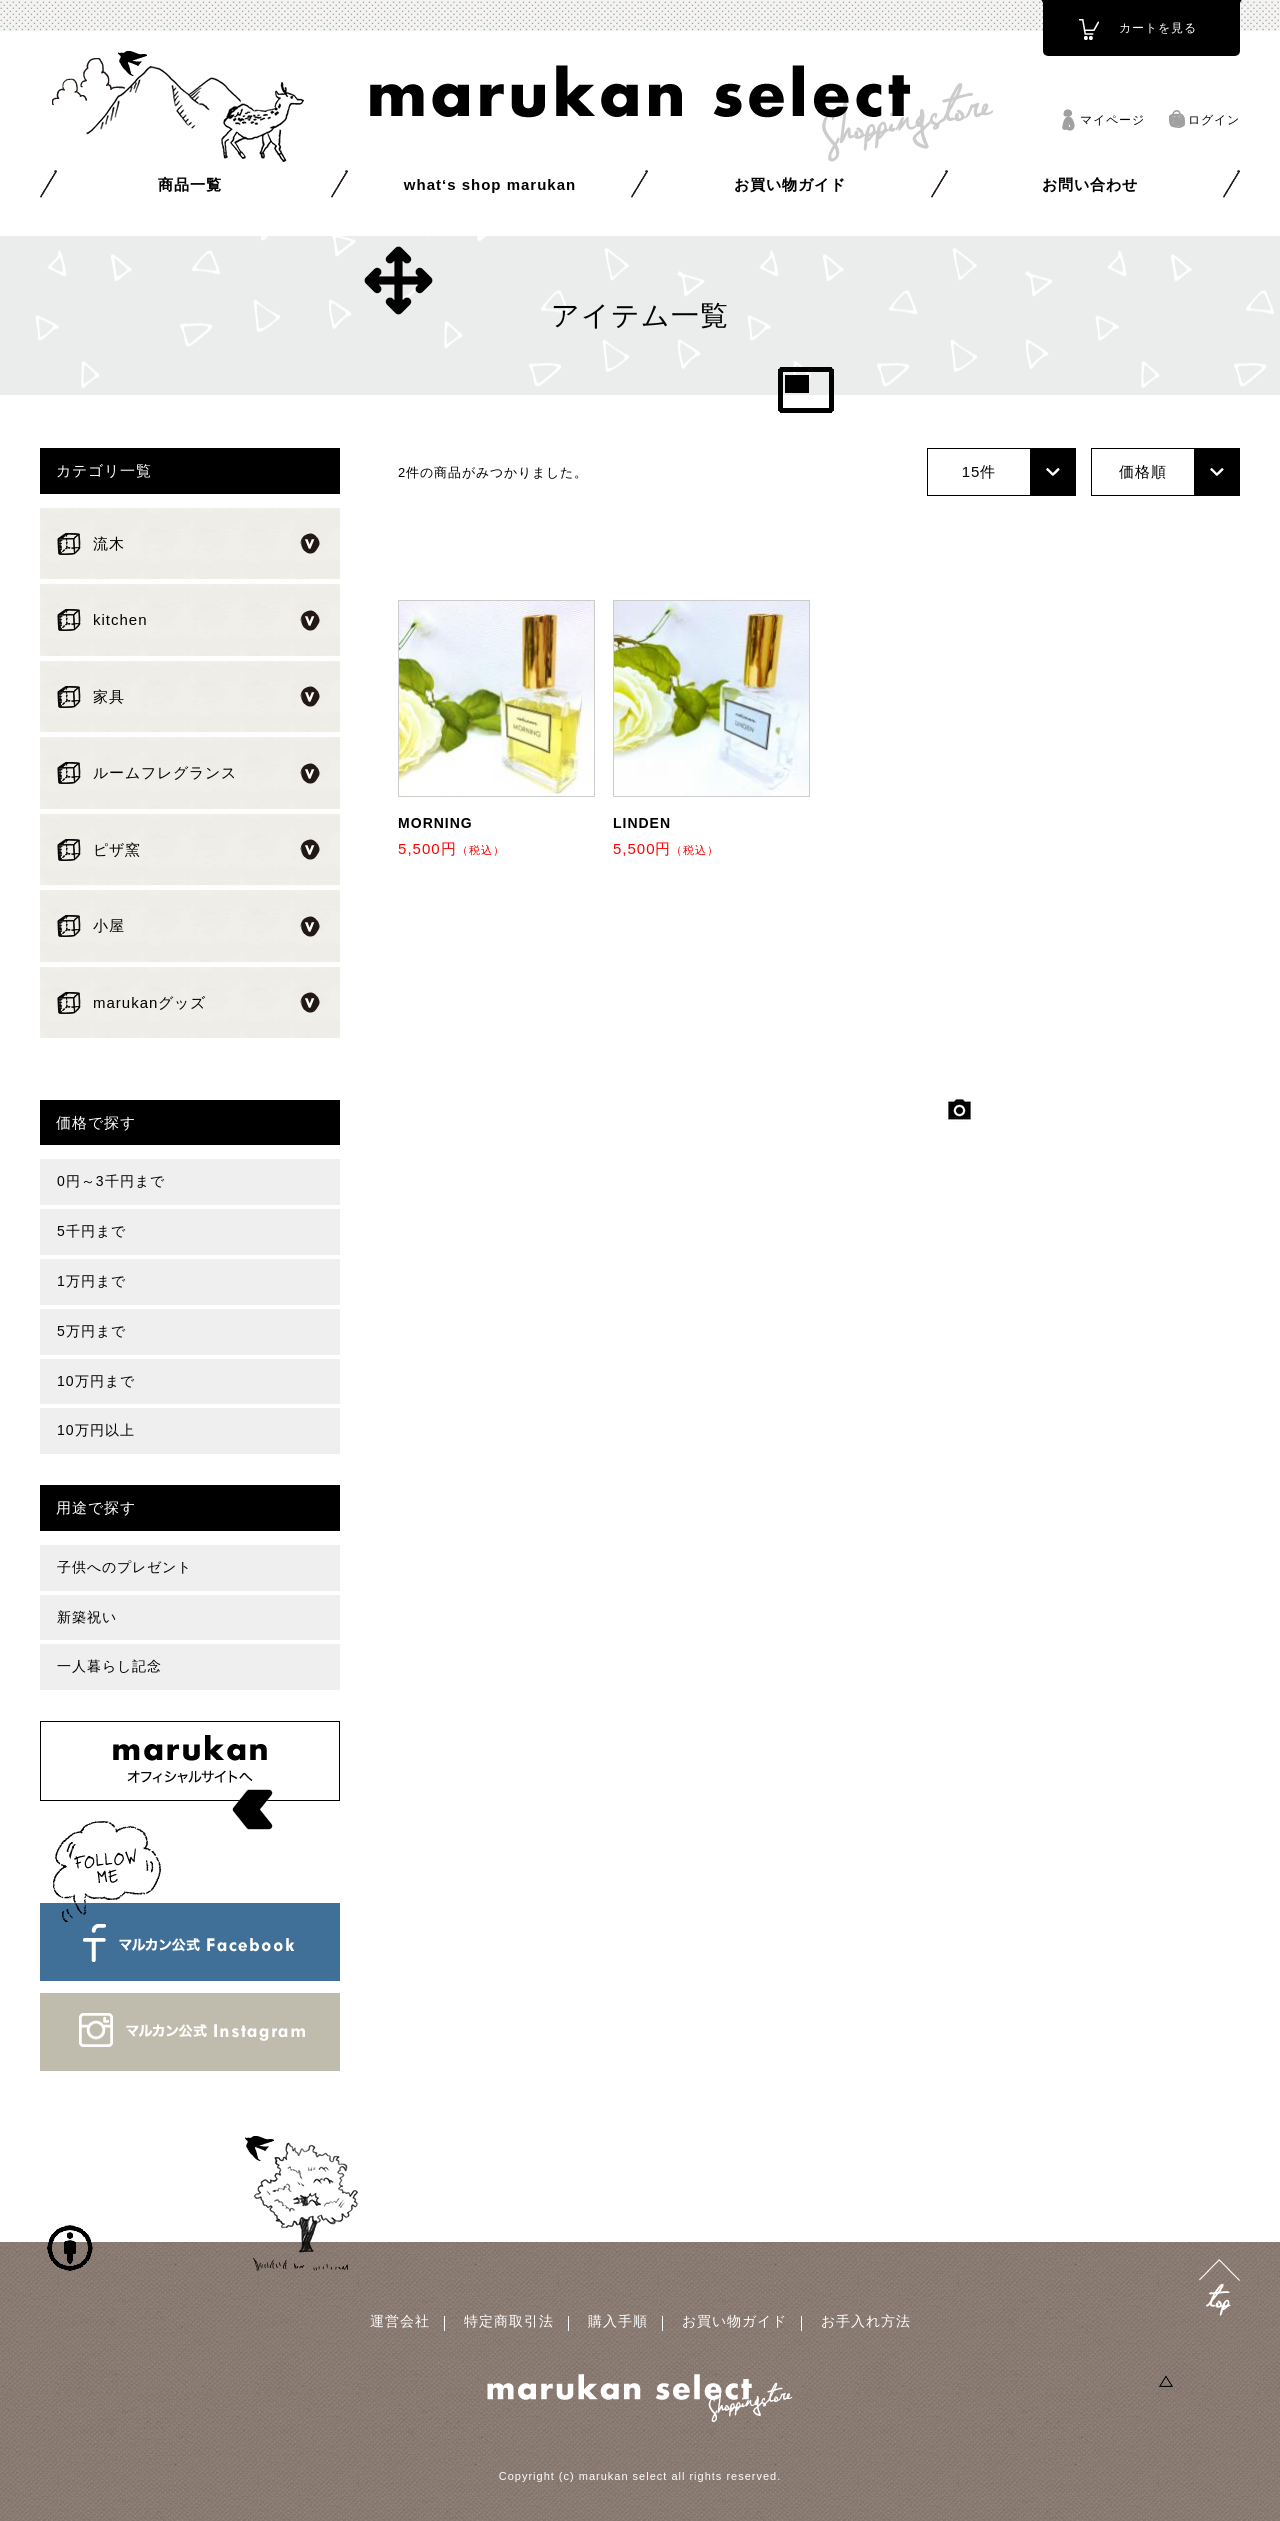  I want to click on view featured or highlighted video content, so click(806, 390).